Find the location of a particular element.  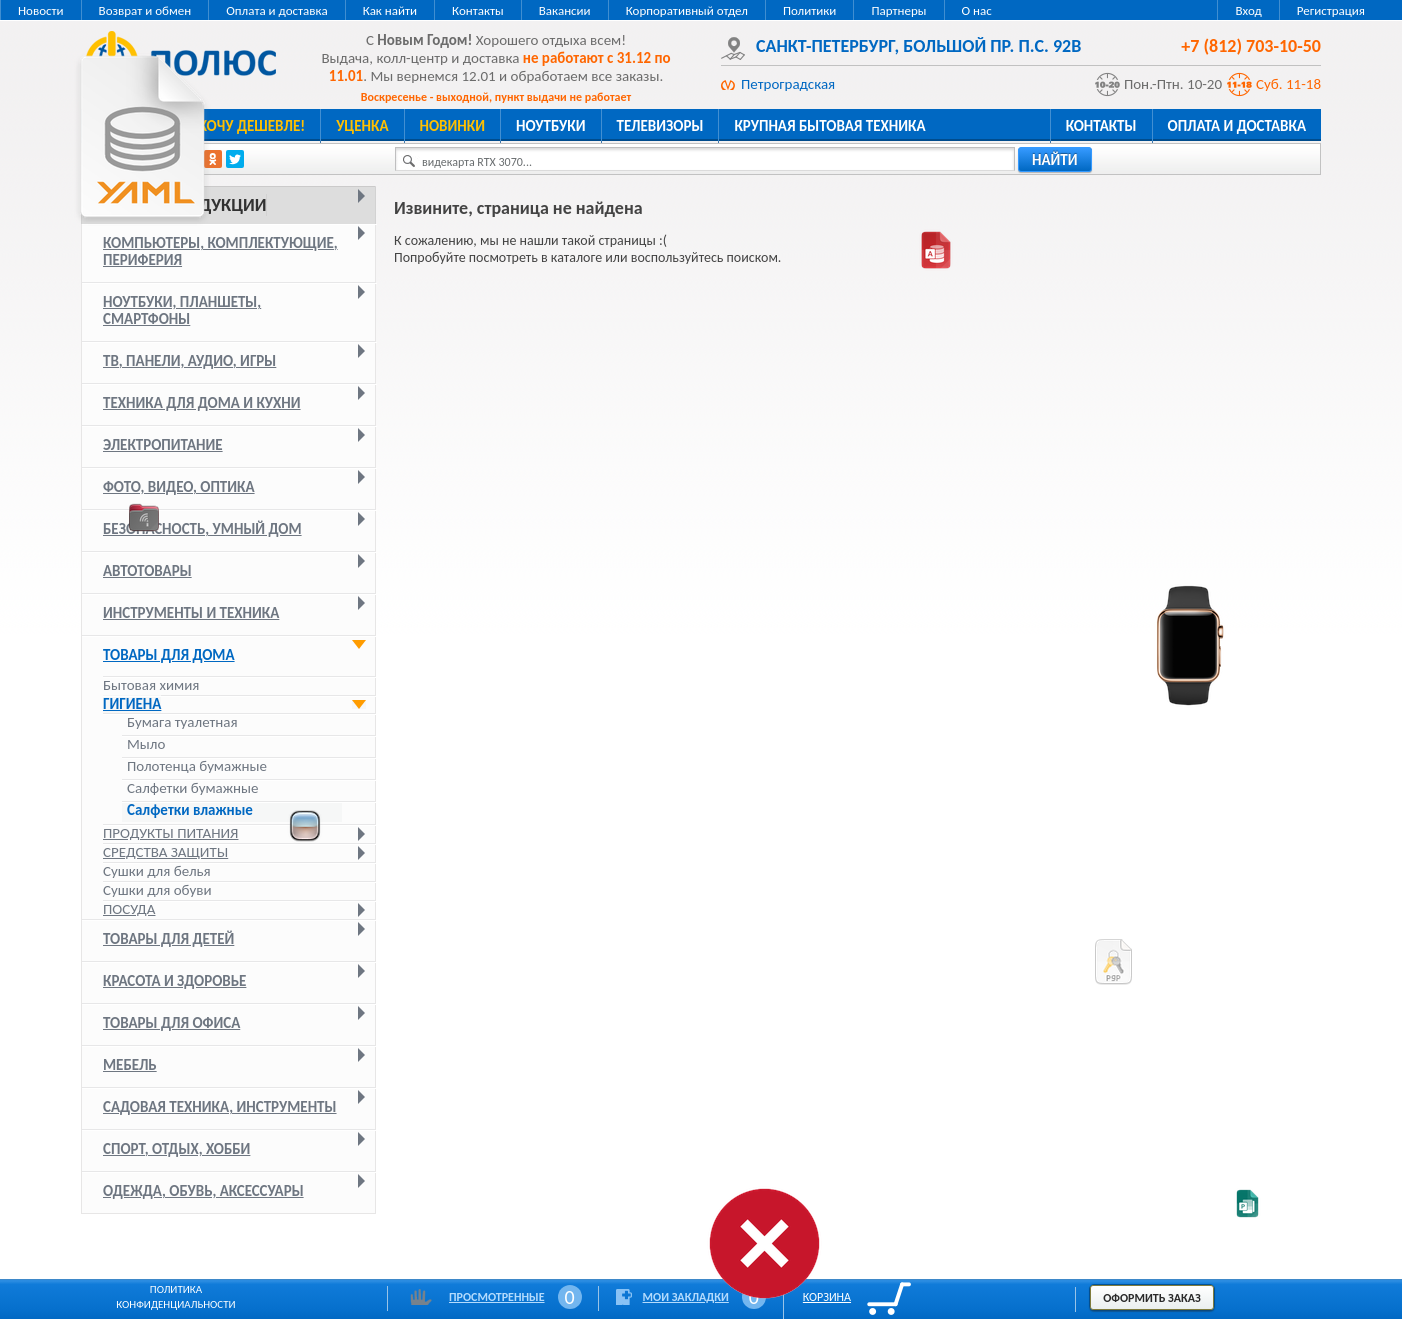

microsoft publisher document file is located at coordinates (1247, 1203).